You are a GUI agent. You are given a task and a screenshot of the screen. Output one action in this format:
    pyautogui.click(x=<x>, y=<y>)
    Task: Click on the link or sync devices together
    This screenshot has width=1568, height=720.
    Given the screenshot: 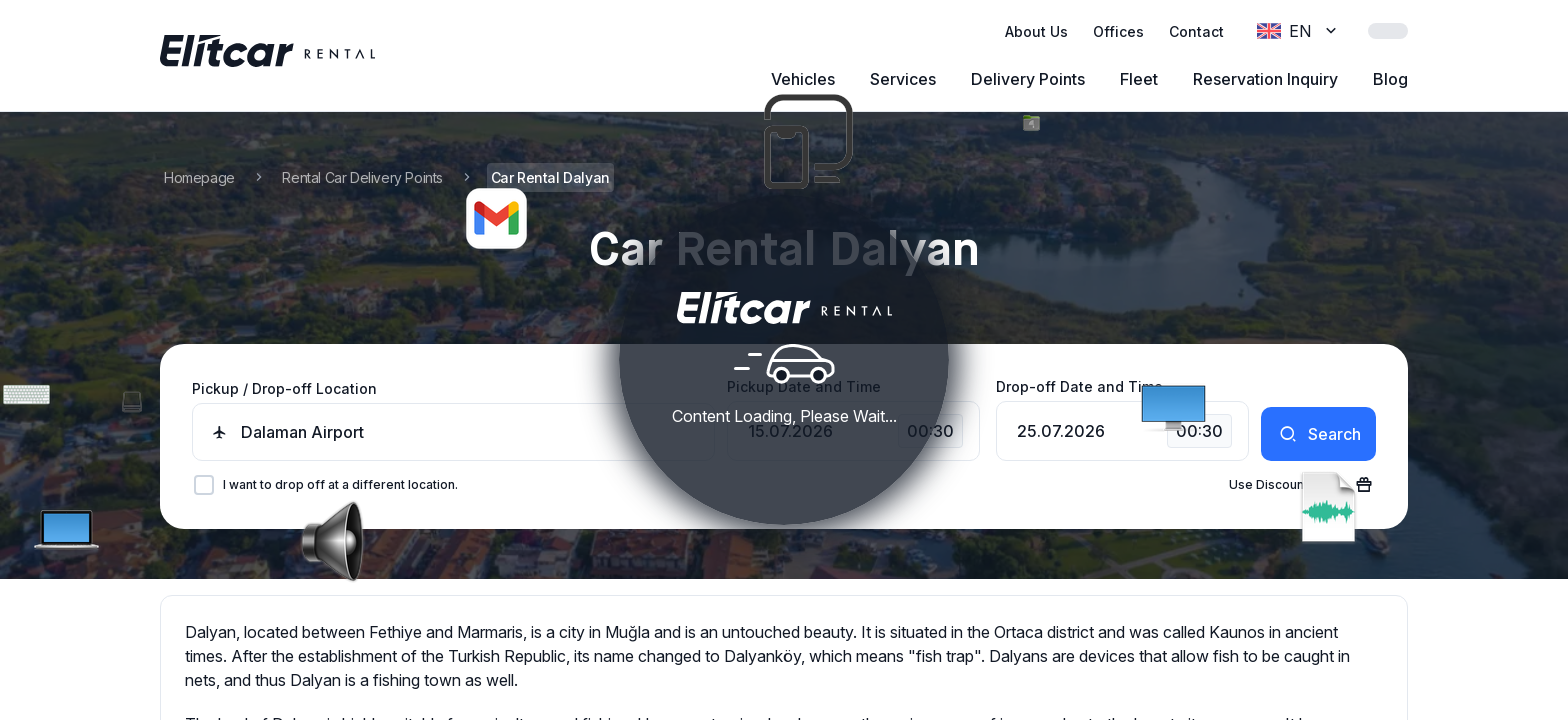 What is the action you would take?
    pyautogui.click(x=808, y=138)
    